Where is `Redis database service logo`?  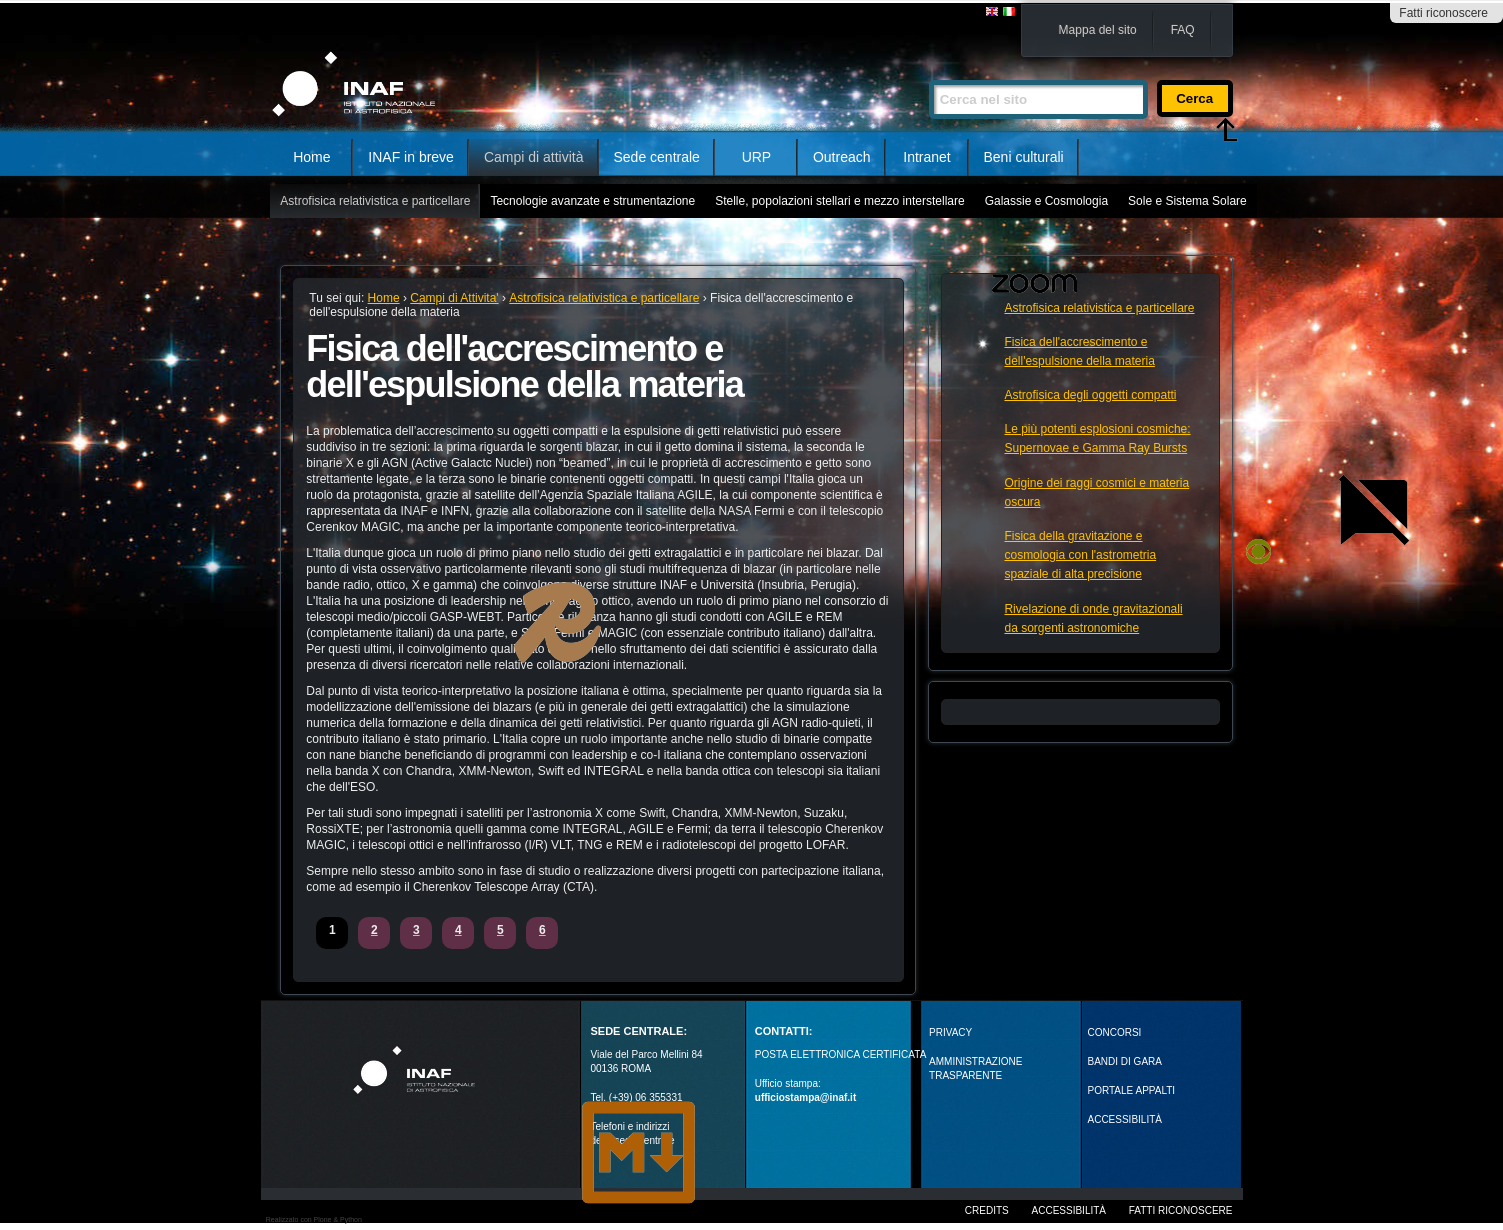 Redis database service logo is located at coordinates (557, 622).